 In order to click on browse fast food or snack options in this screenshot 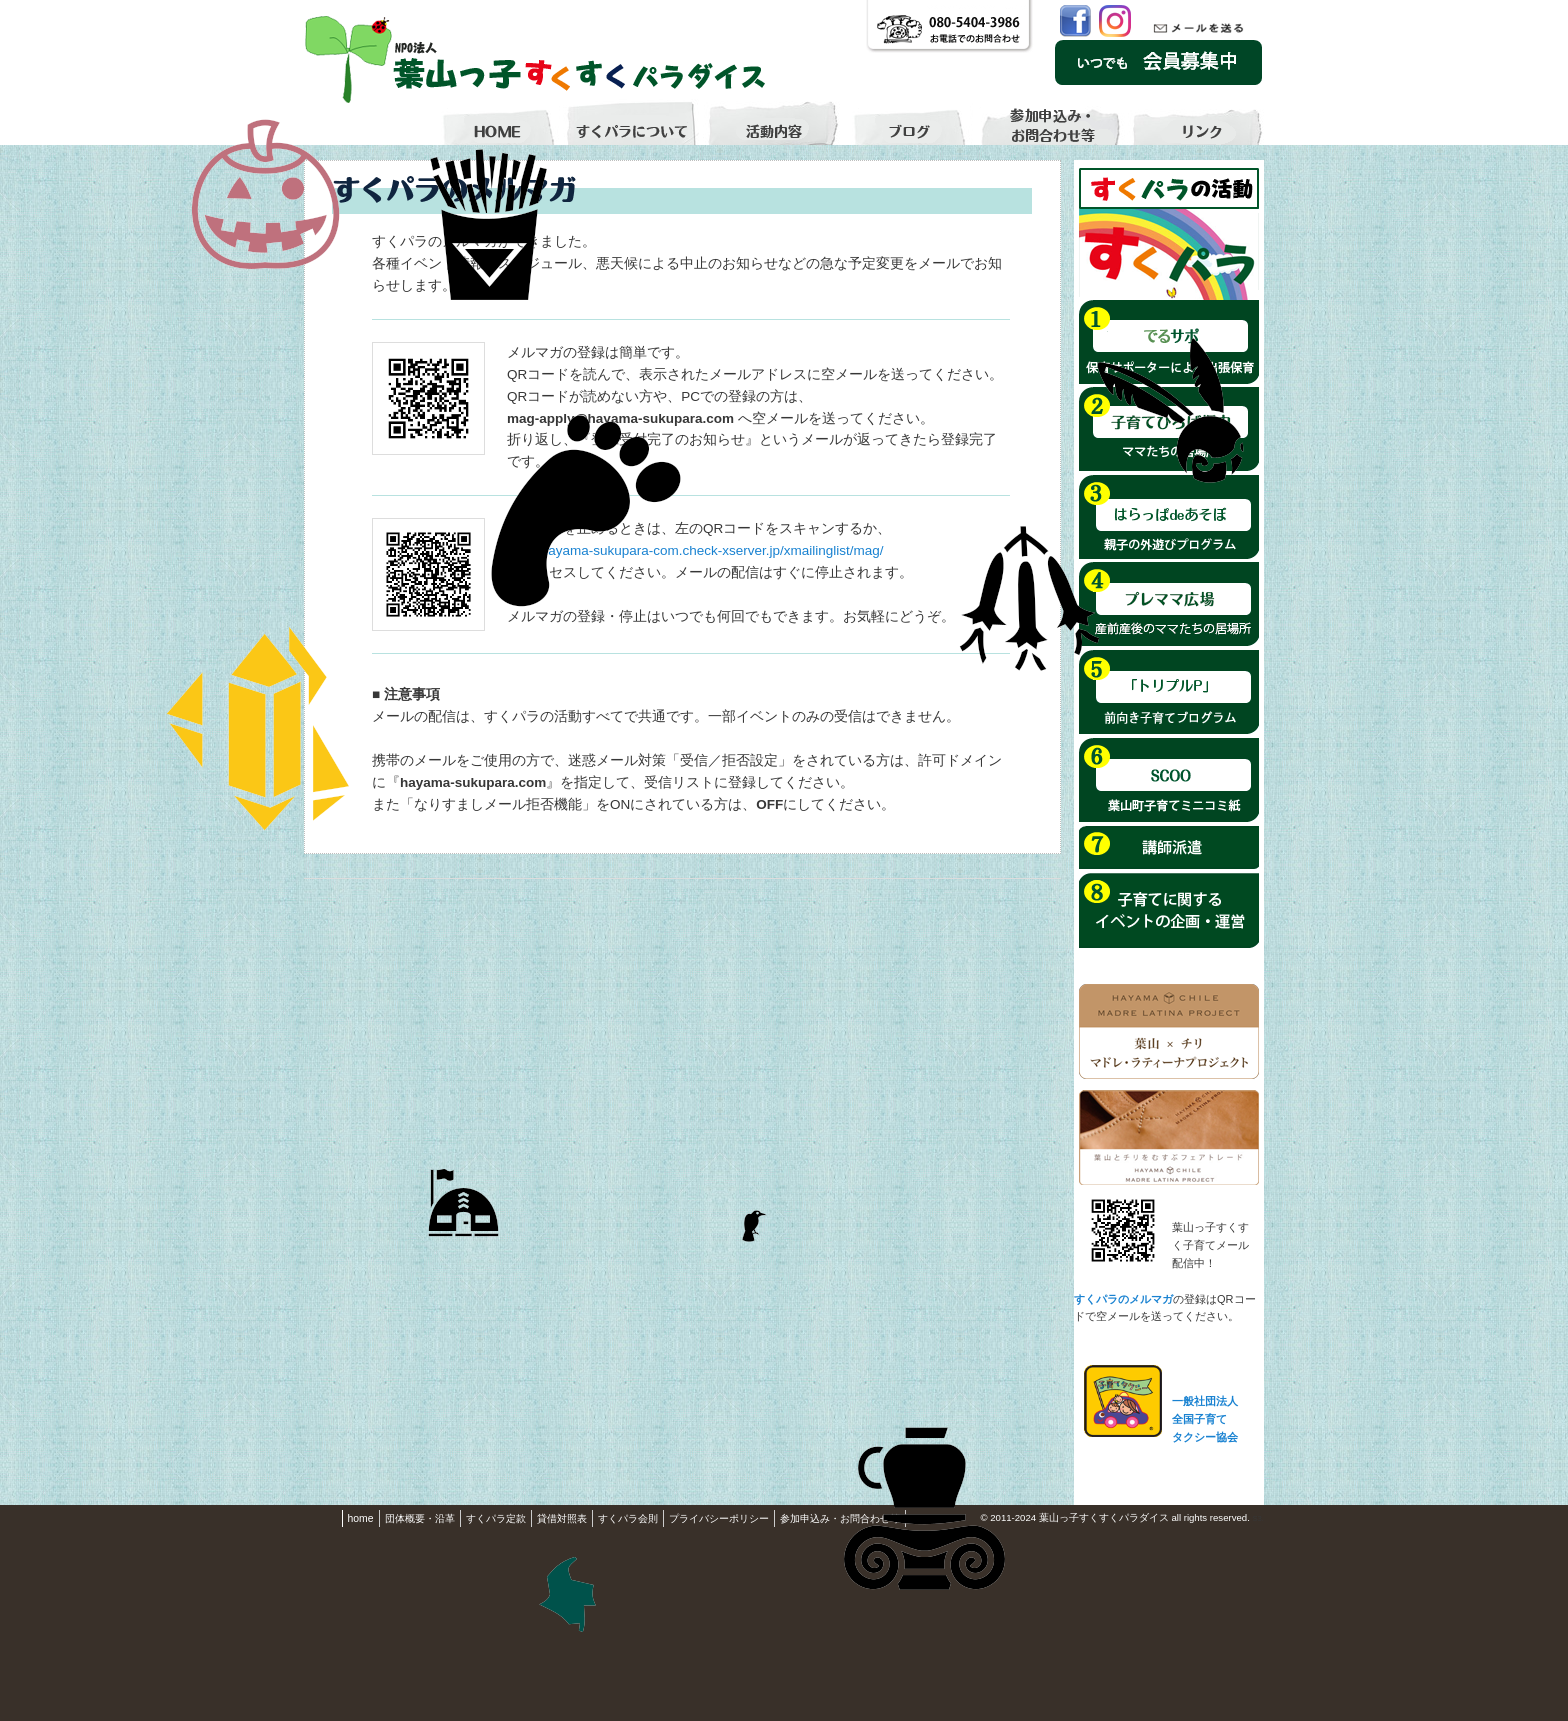, I will do `click(489, 225)`.